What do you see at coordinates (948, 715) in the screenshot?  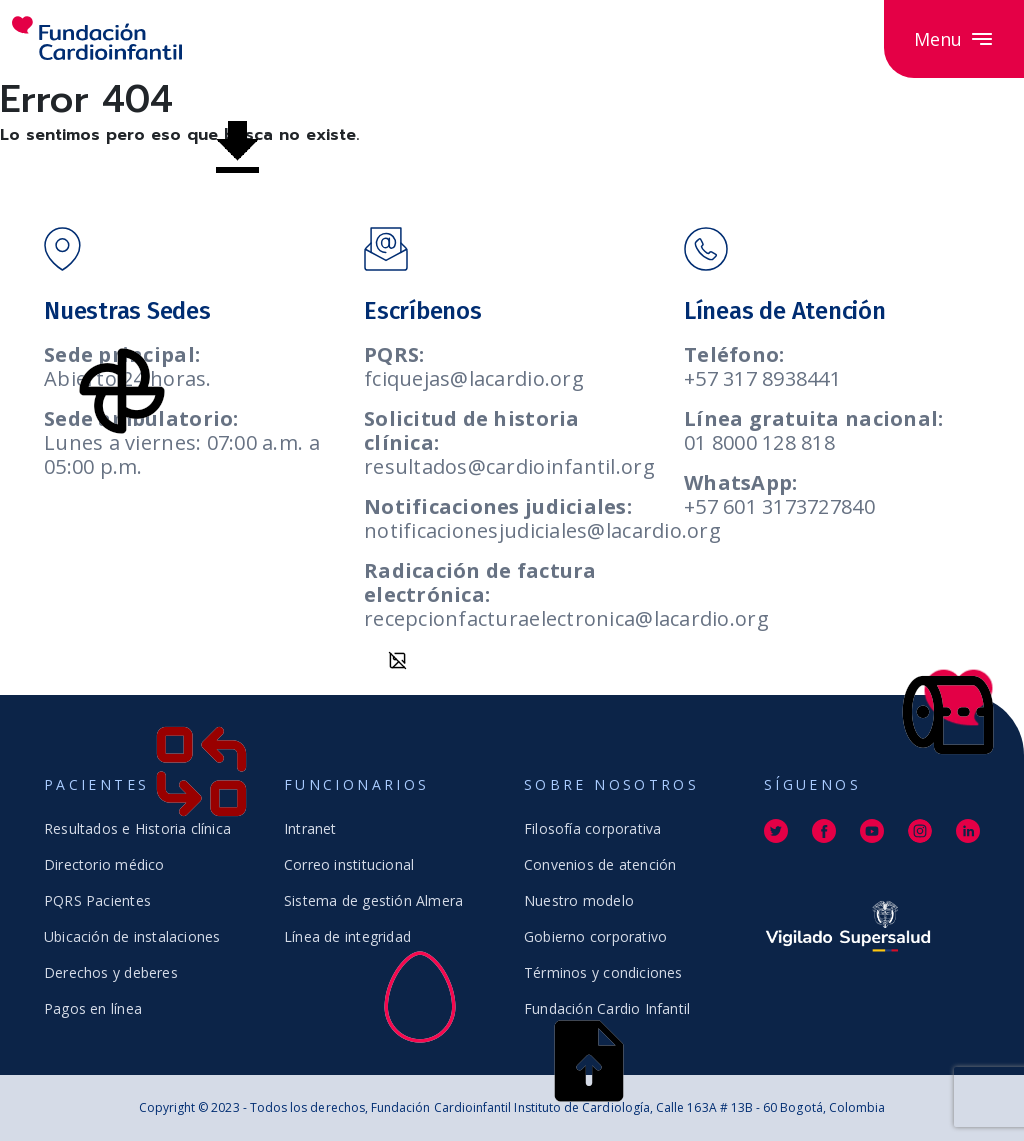 I see `indicates restroom or bathroom location` at bounding box center [948, 715].